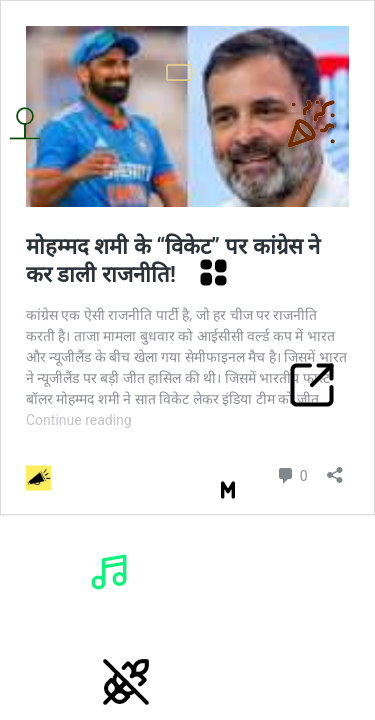 Image resolution: width=375 pixels, height=720 pixels. I want to click on view grid layout, so click(213, 272).